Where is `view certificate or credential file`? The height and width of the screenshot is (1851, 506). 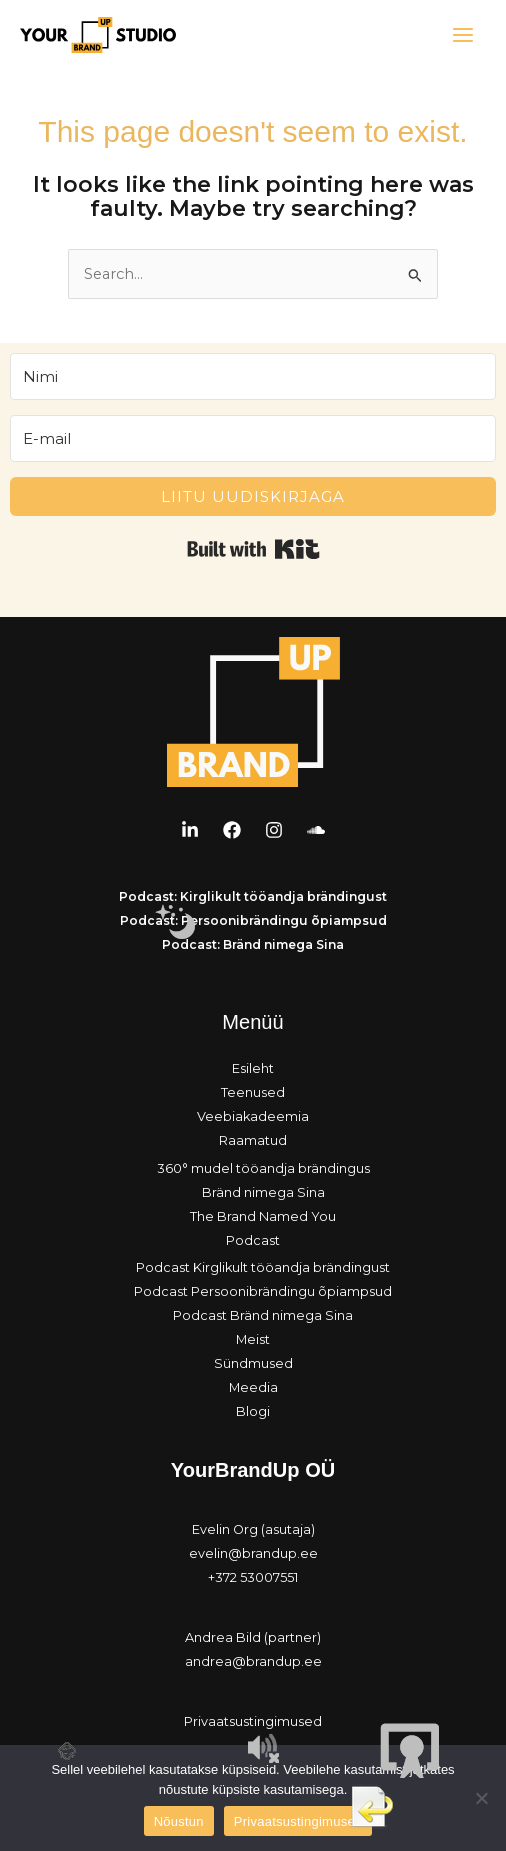 view certificate or credential file is located at coordinates (408, 1747).